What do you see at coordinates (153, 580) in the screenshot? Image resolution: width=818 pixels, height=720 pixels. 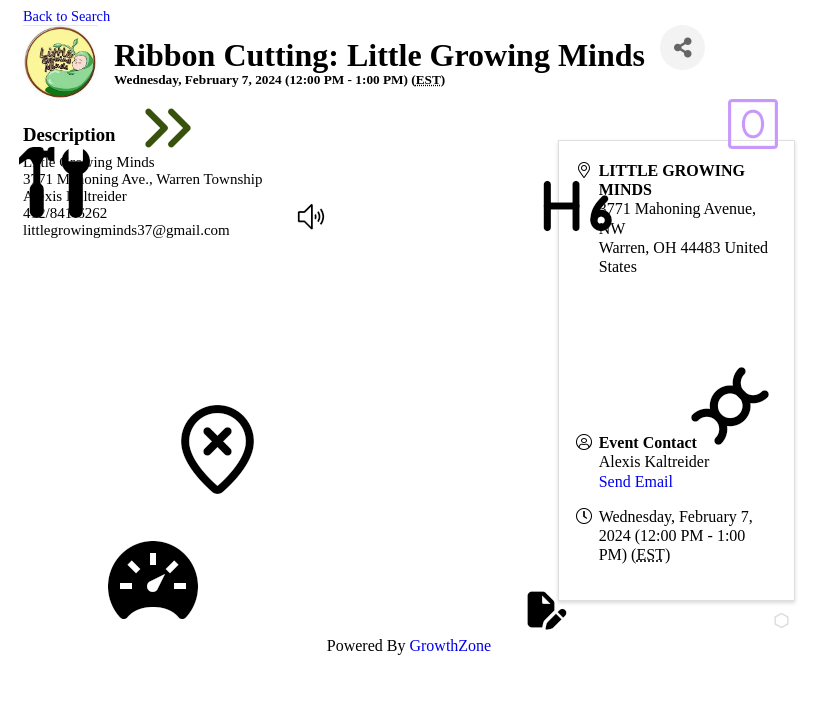 I see `view performance metrics or speed` at bounding box center [153, 580].